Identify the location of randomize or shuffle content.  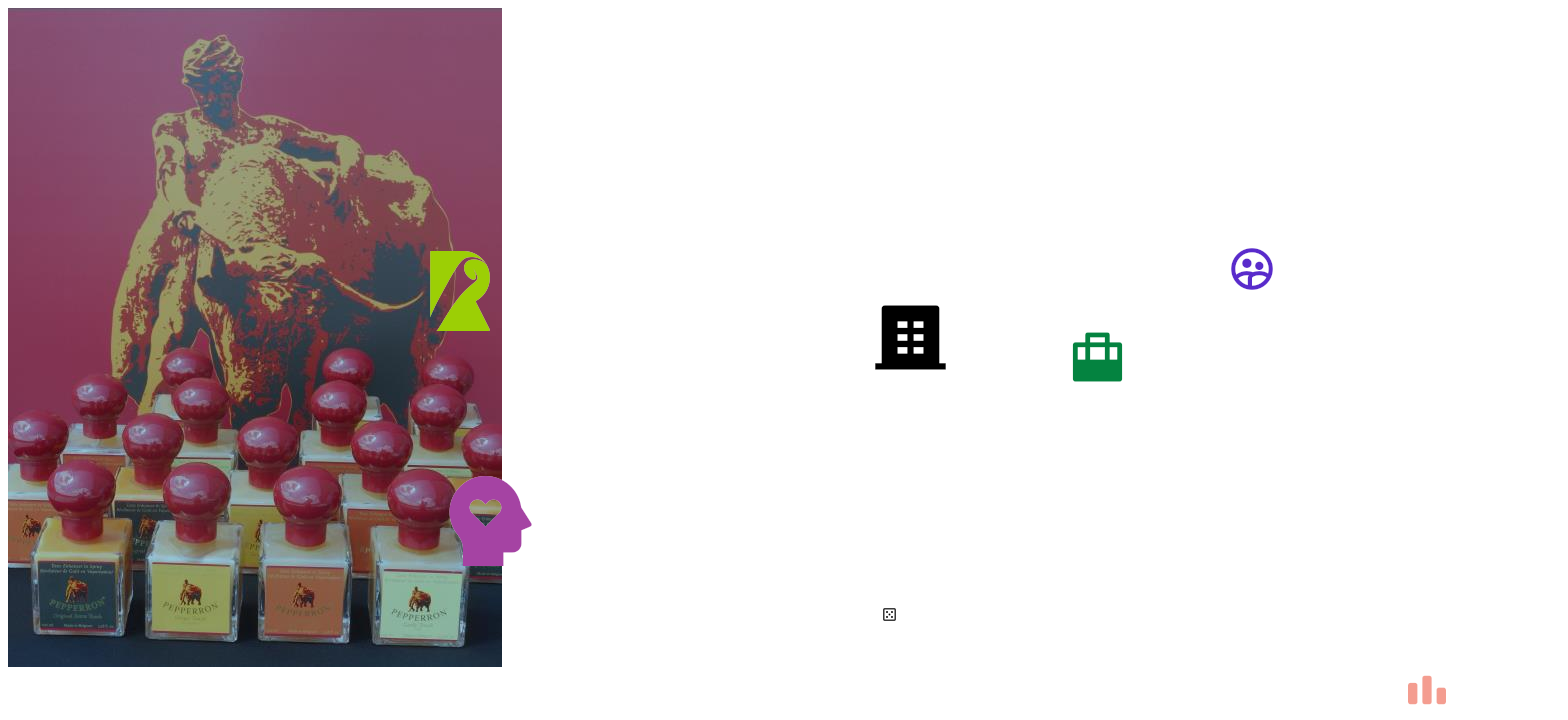
(889, 614).